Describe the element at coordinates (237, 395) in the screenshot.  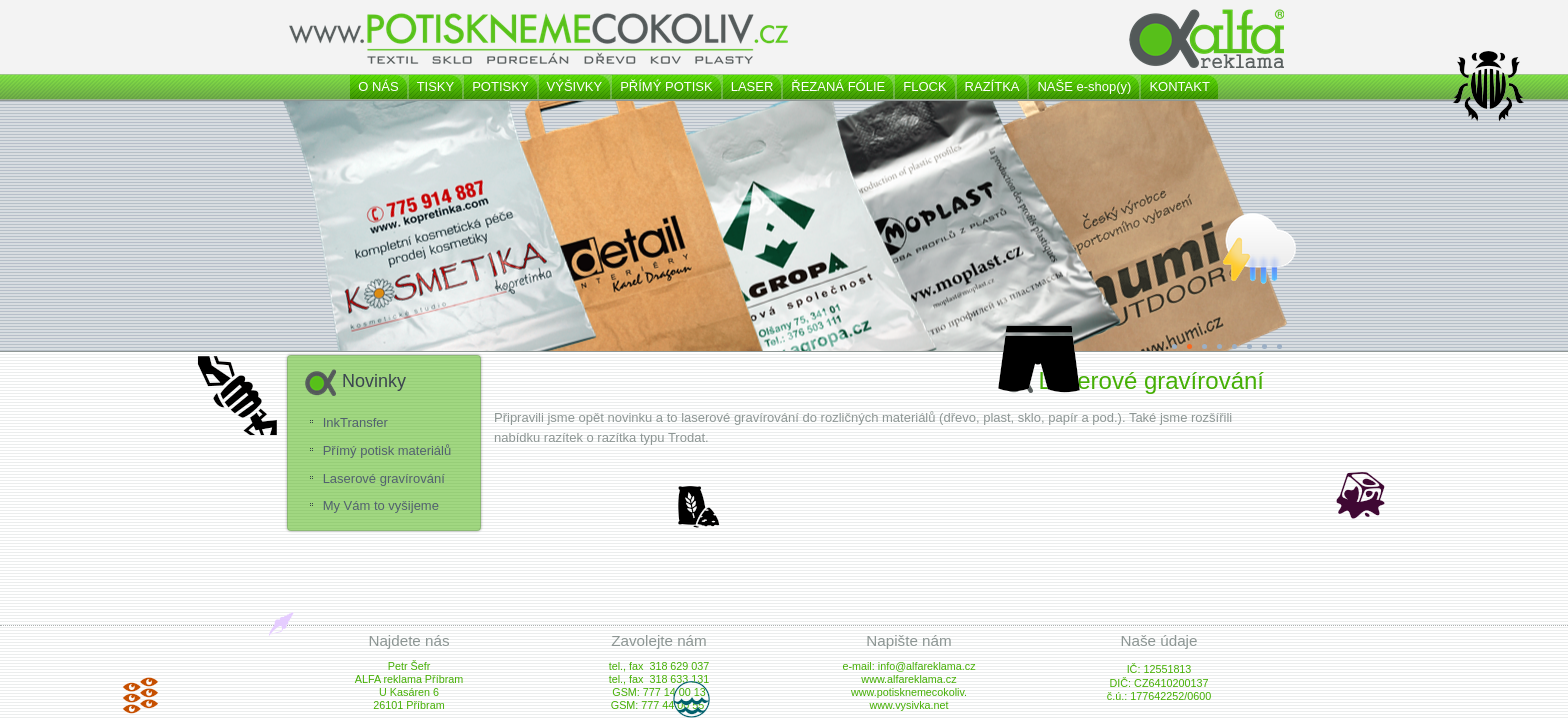
I see `activate thunder or lightning ability` at that location.